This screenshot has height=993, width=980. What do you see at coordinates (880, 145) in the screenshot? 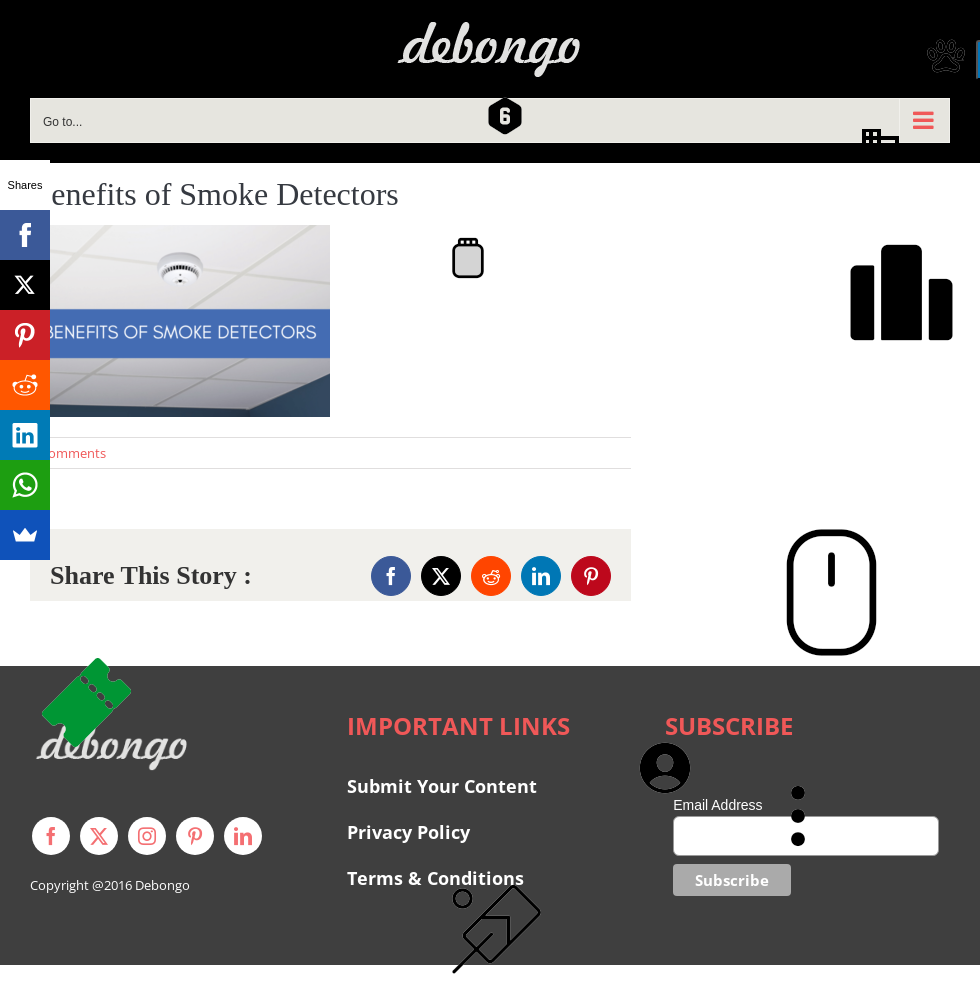
I see `view company or organization profile` at bounding box center [880, 145].